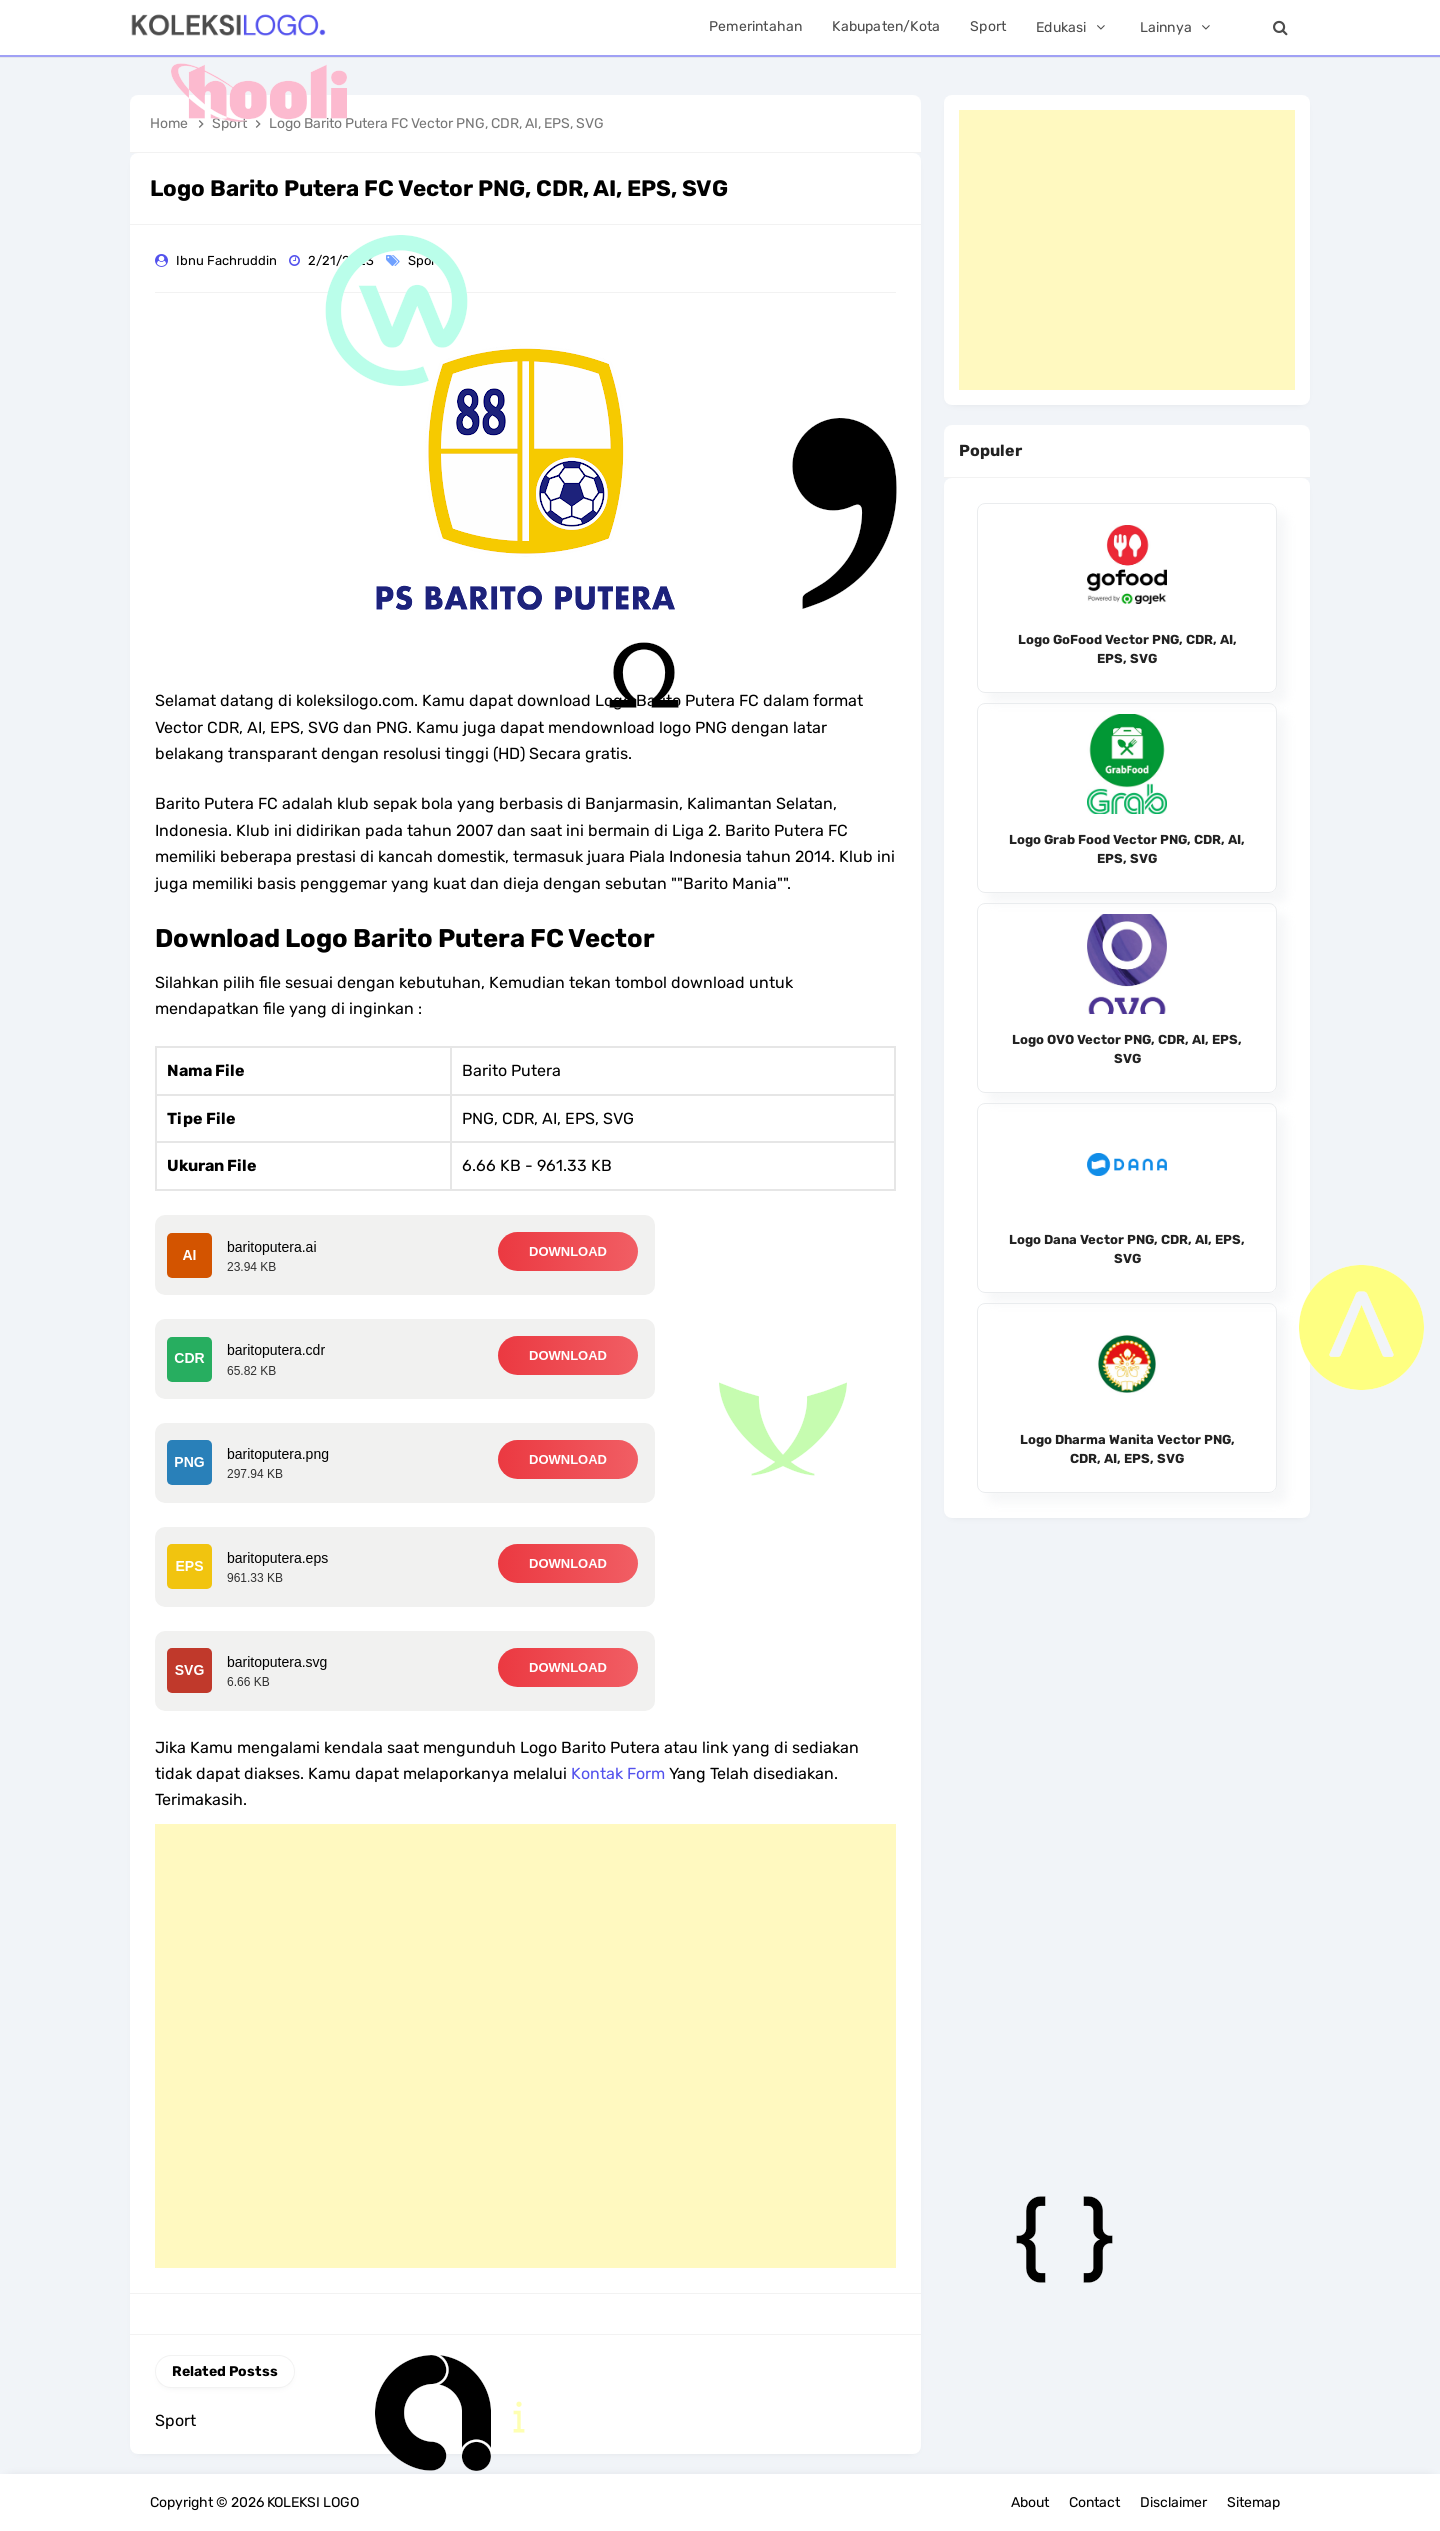  I want to click on open Workplace by Meta, so click(396, 310).